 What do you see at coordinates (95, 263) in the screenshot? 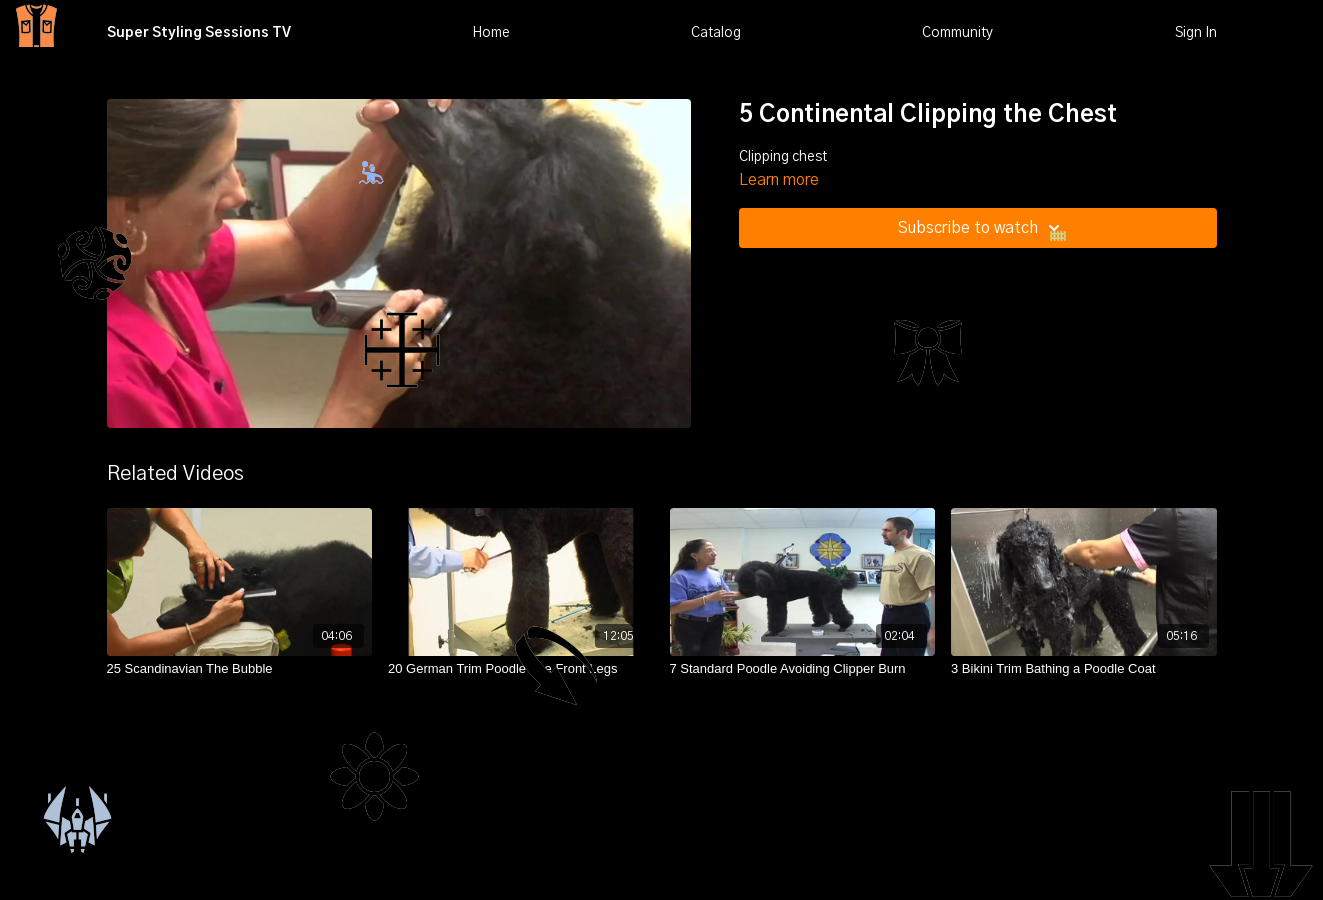
I see `farming or agriculture category in a game` at bounding box center [95, 263].